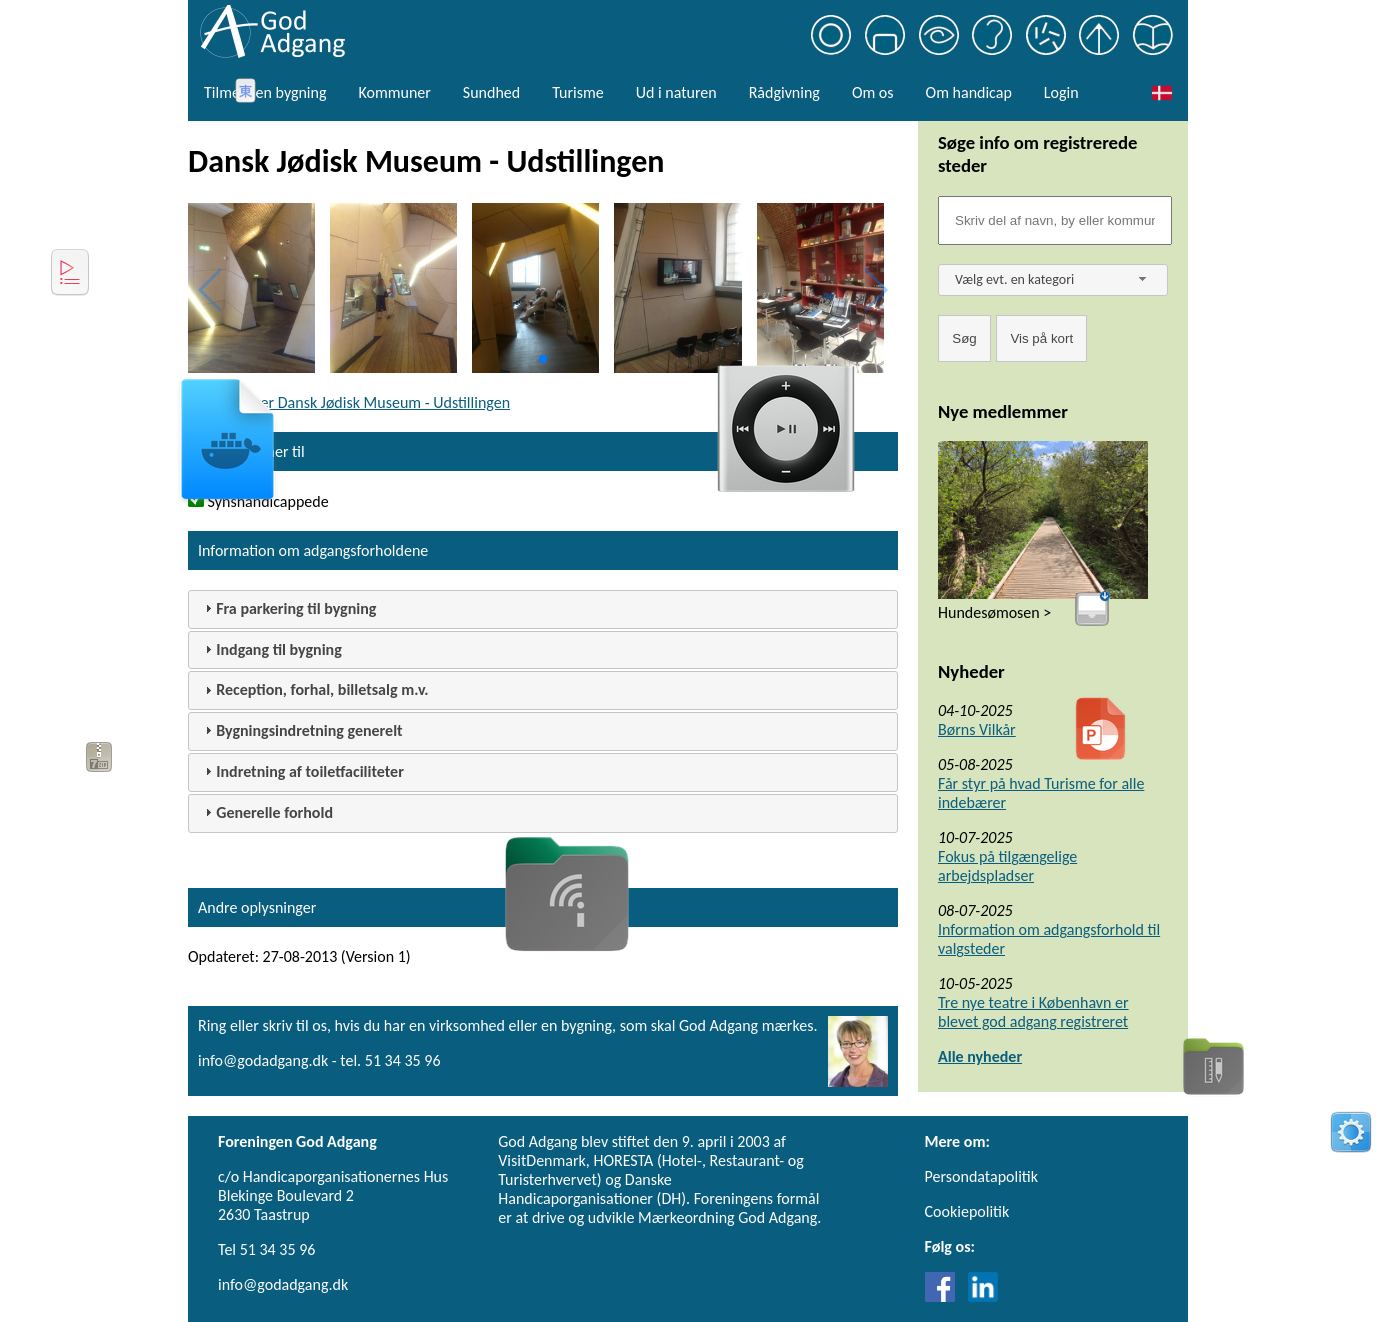  What do you see at coordinates (1092, 609) in the screenshot?
I see `move message to inbox` at bounding box center [1092, 609].